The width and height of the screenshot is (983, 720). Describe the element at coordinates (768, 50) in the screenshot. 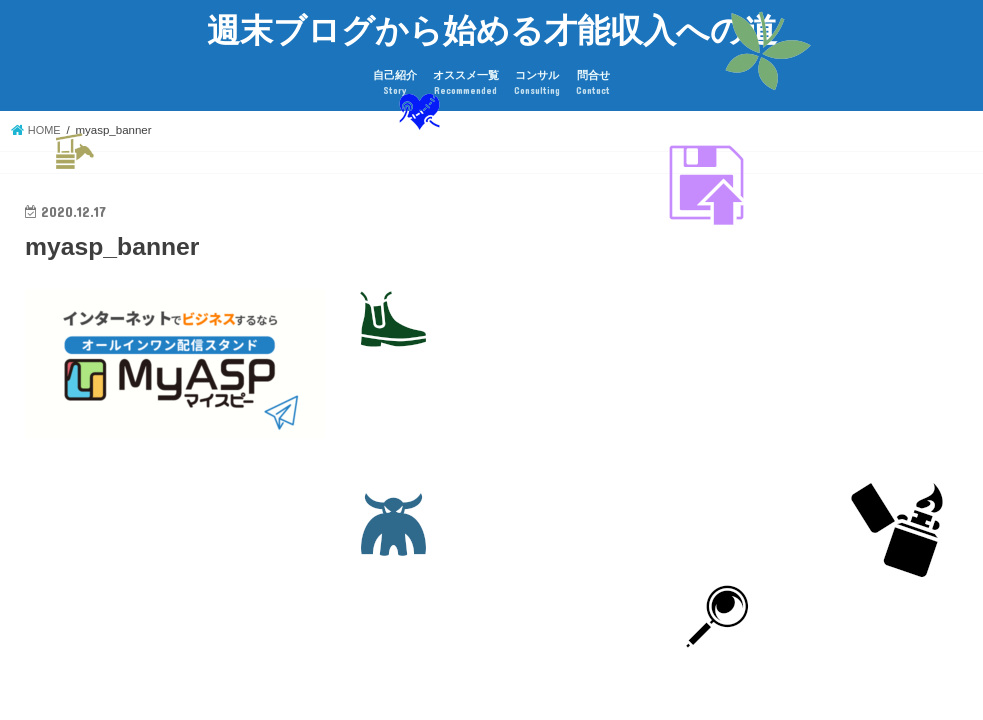

I see `nature or wildlife category indicator` at that location.